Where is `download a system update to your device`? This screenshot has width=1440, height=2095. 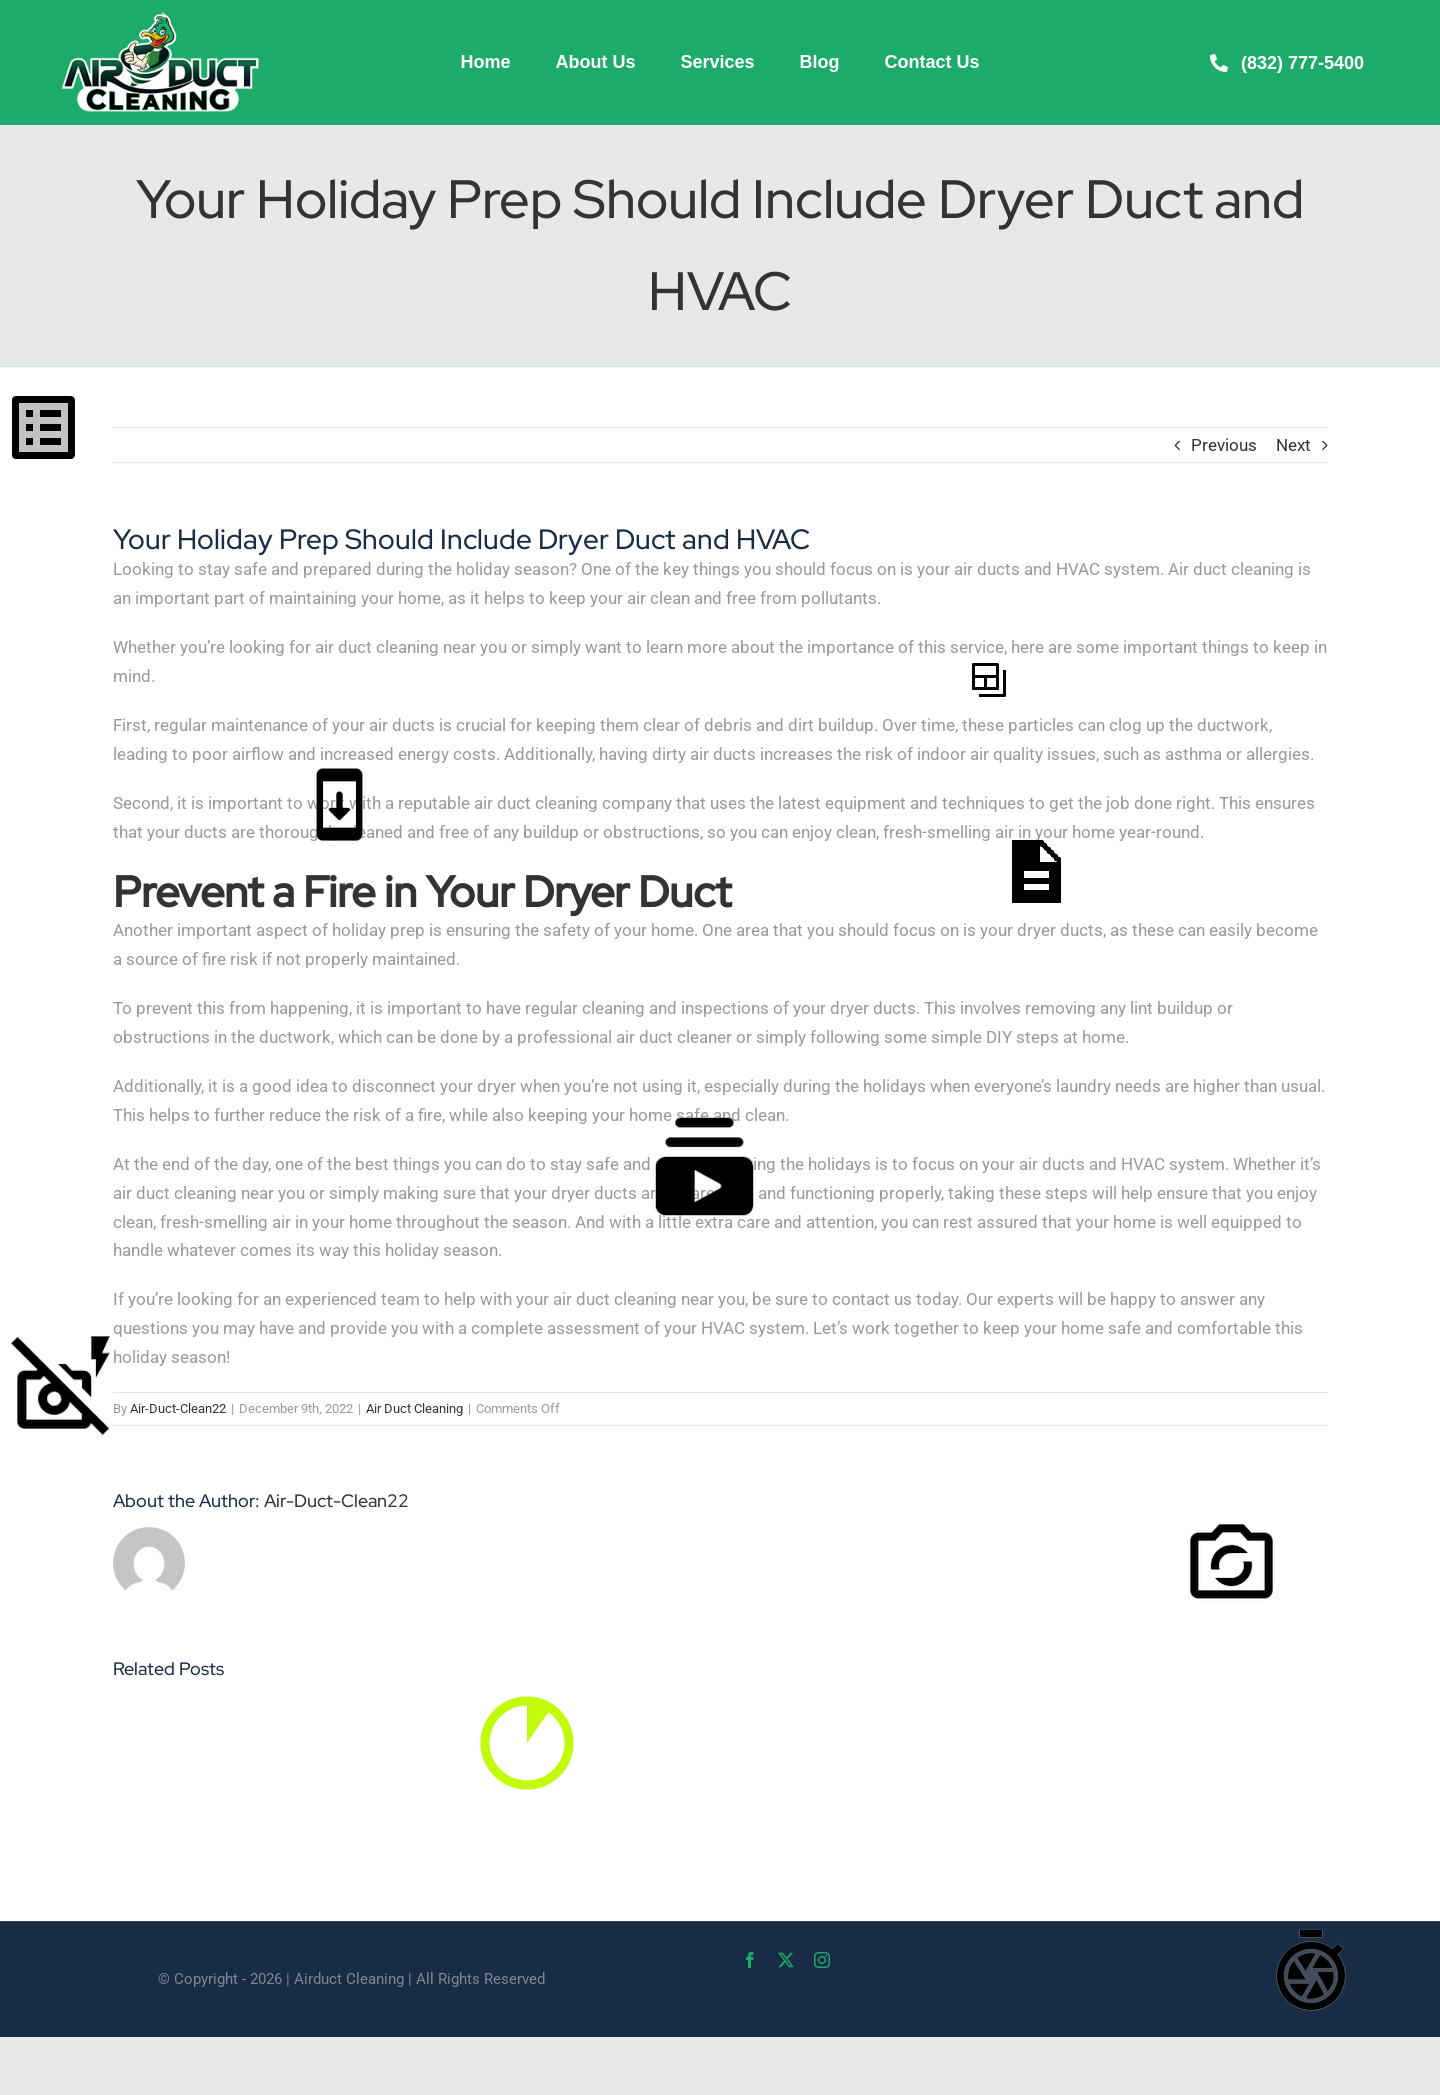
download a system update to your device is located at coordinates (339, 804).